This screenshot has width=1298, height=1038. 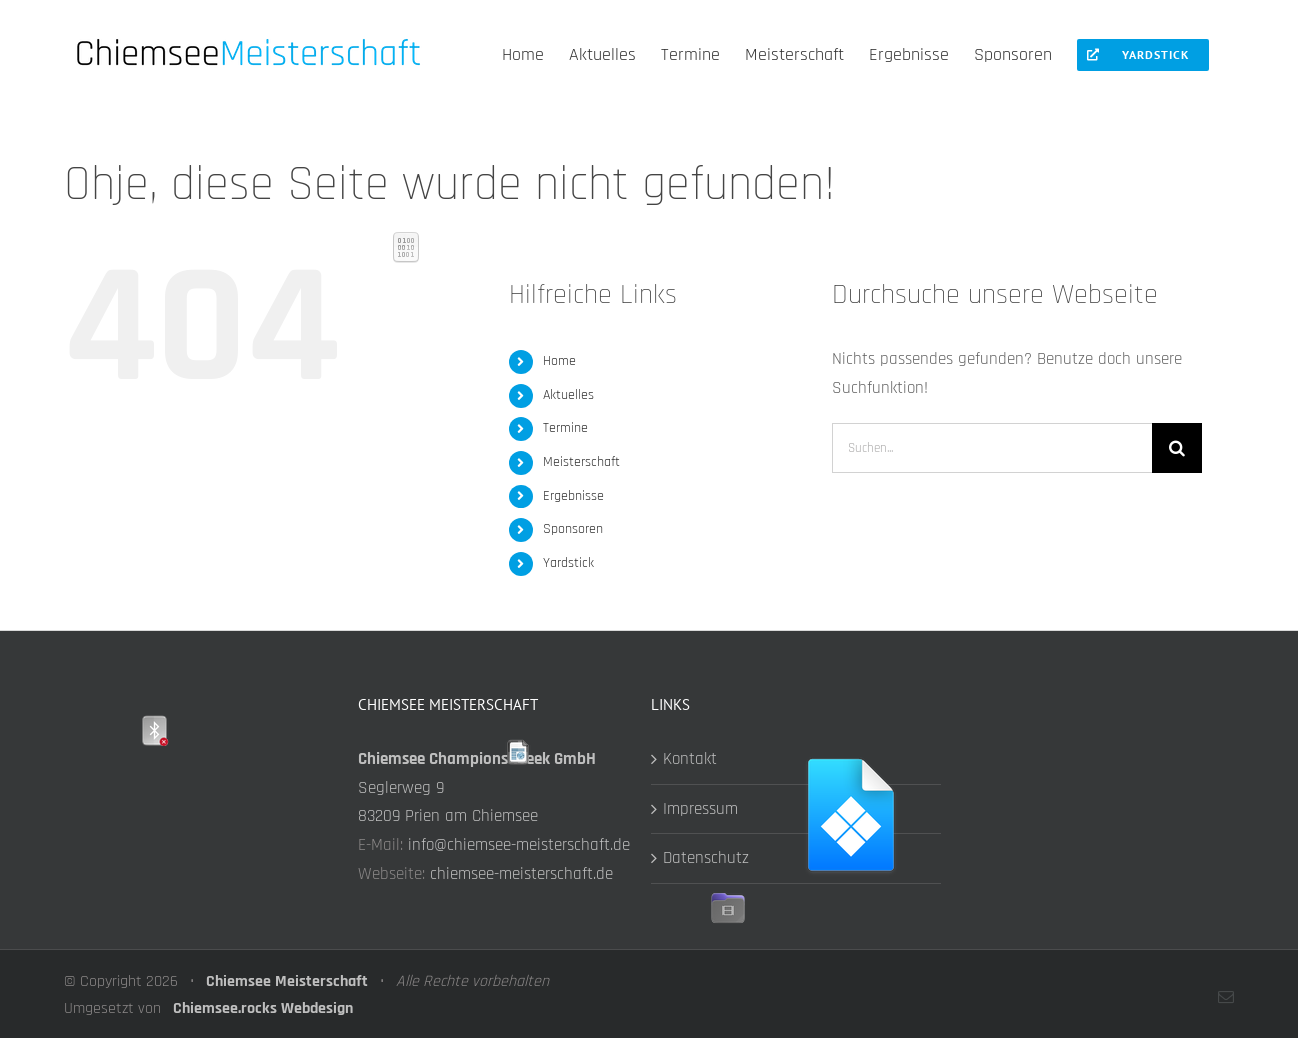 What do you see at coordinates (406, 247) in the screenshot?
I see `executable or downloadable windows file` at bounding box center [406, 247].